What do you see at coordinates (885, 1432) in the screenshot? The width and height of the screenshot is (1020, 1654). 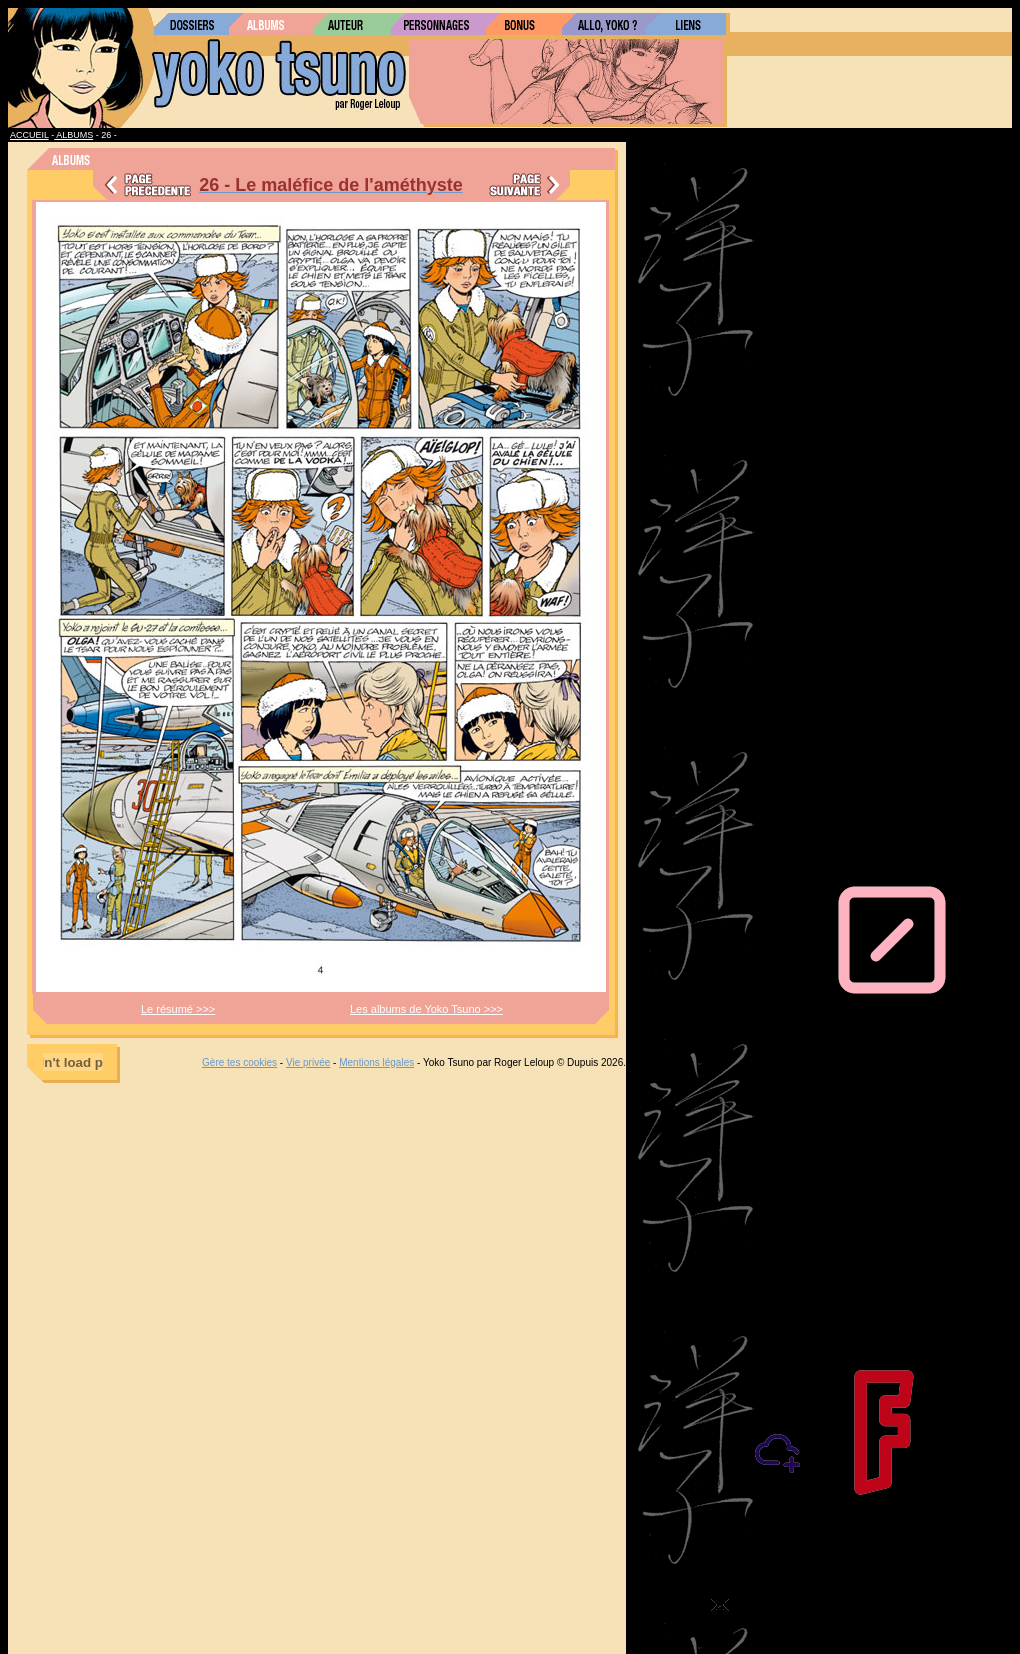 I see `launch fortnite game` at bounding box center [885, 1432].